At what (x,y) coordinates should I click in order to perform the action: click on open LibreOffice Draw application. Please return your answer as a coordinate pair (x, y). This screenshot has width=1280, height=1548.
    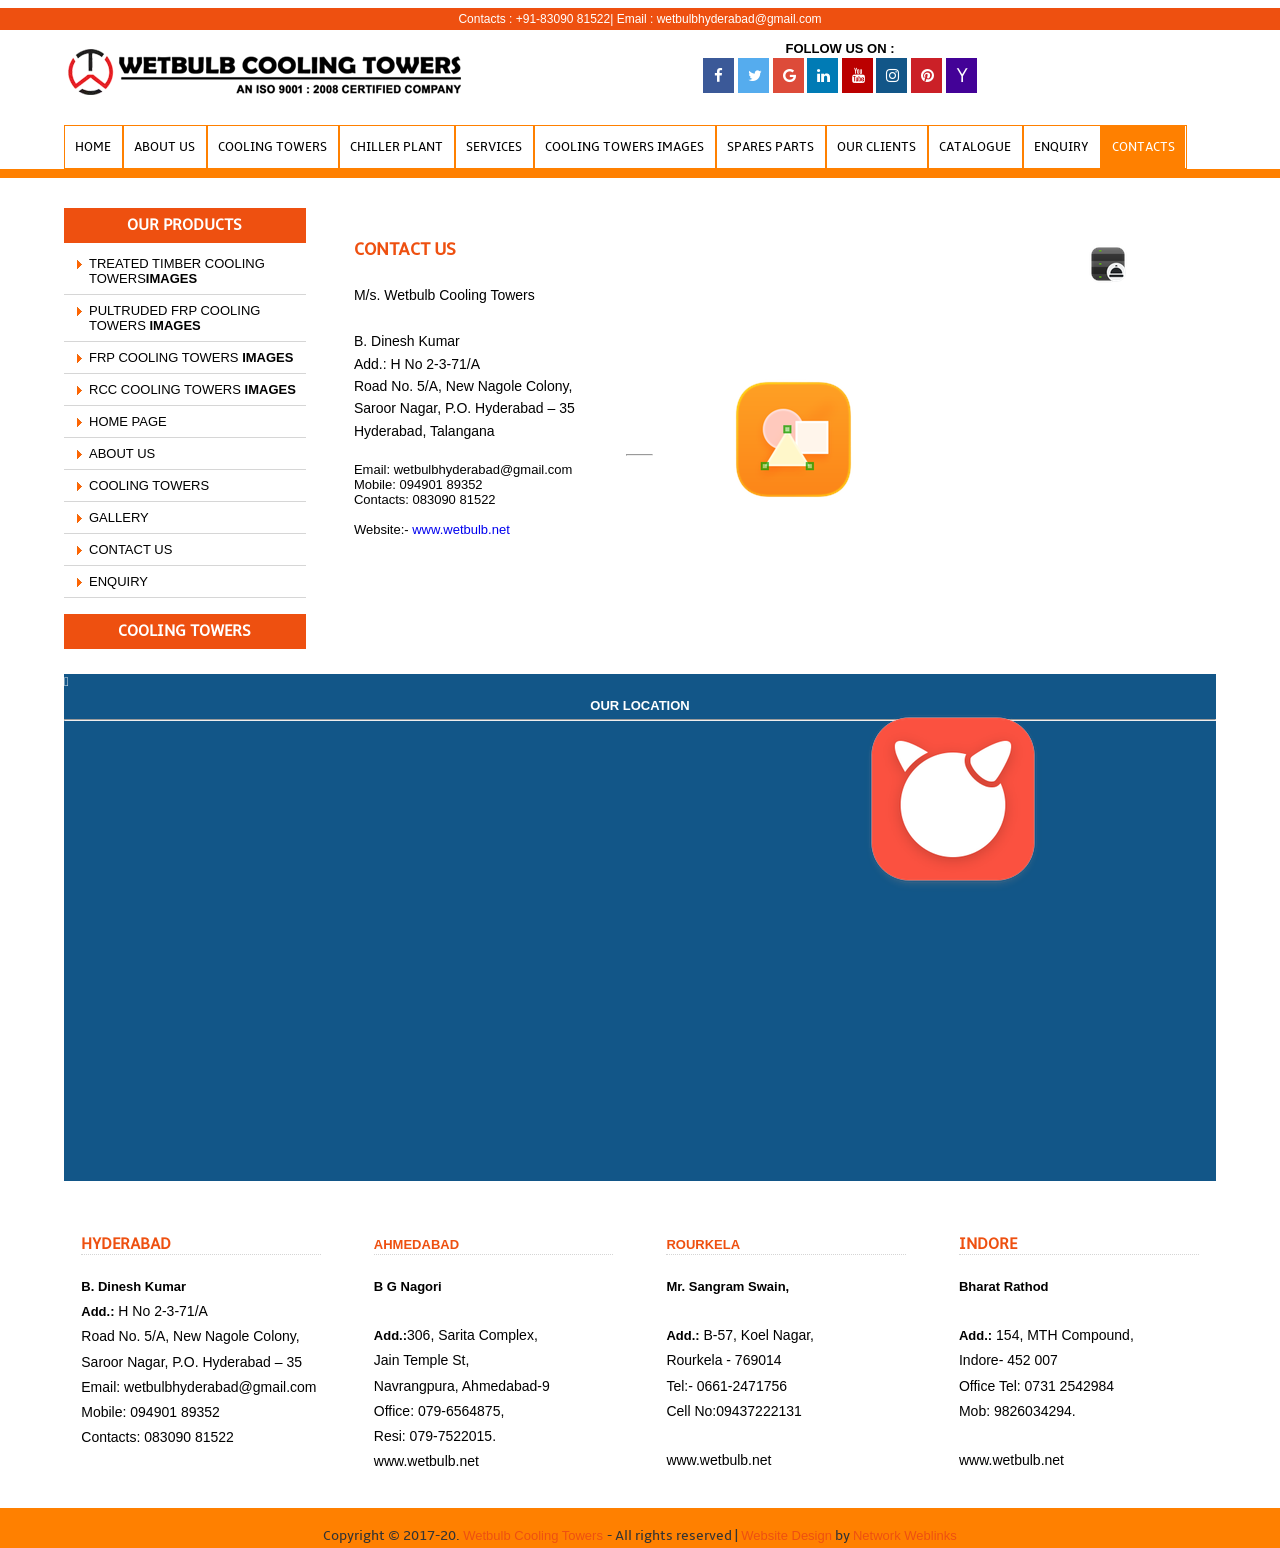
    Looking at the image, I should click on (793, 439).